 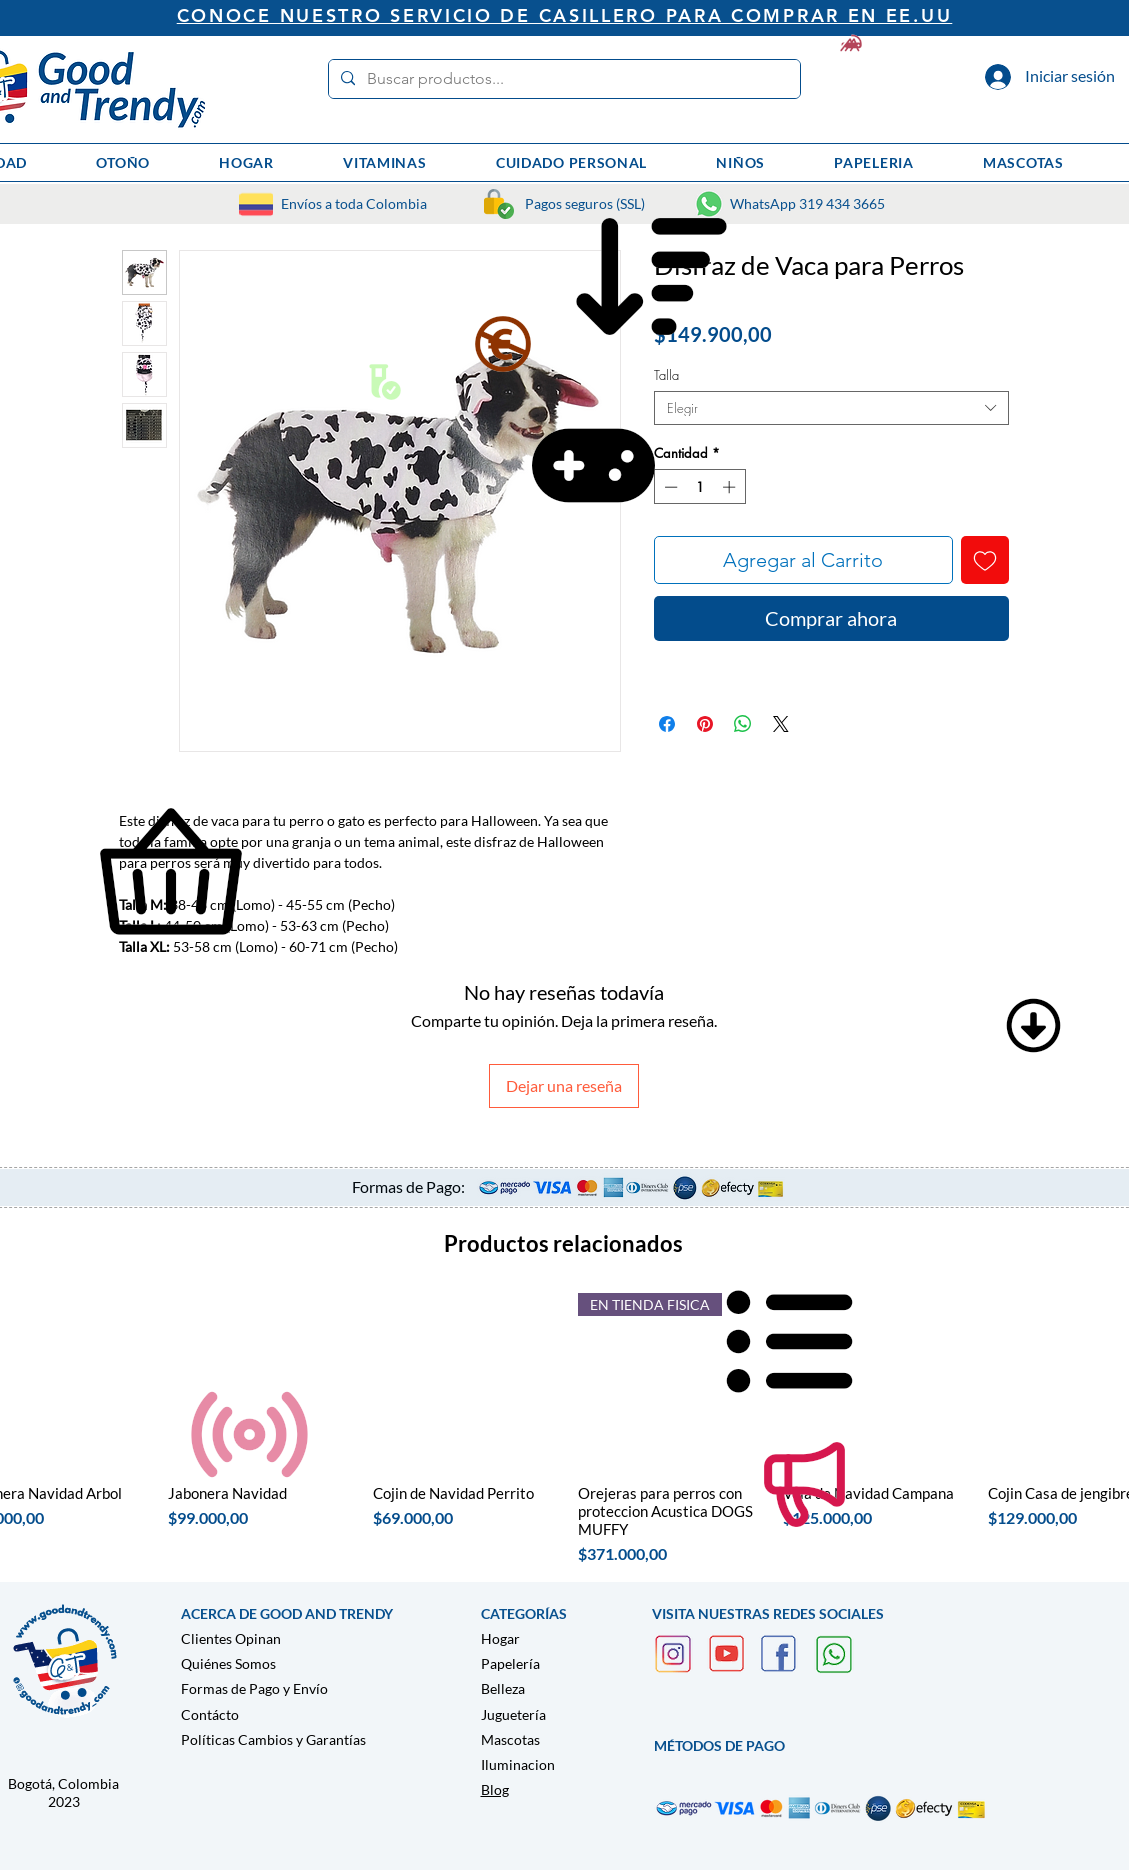 What do you see at coordinates (851, 43) in the screenshot?
I see `indicates pest or insect-related content` at bounding box center [851, 43].